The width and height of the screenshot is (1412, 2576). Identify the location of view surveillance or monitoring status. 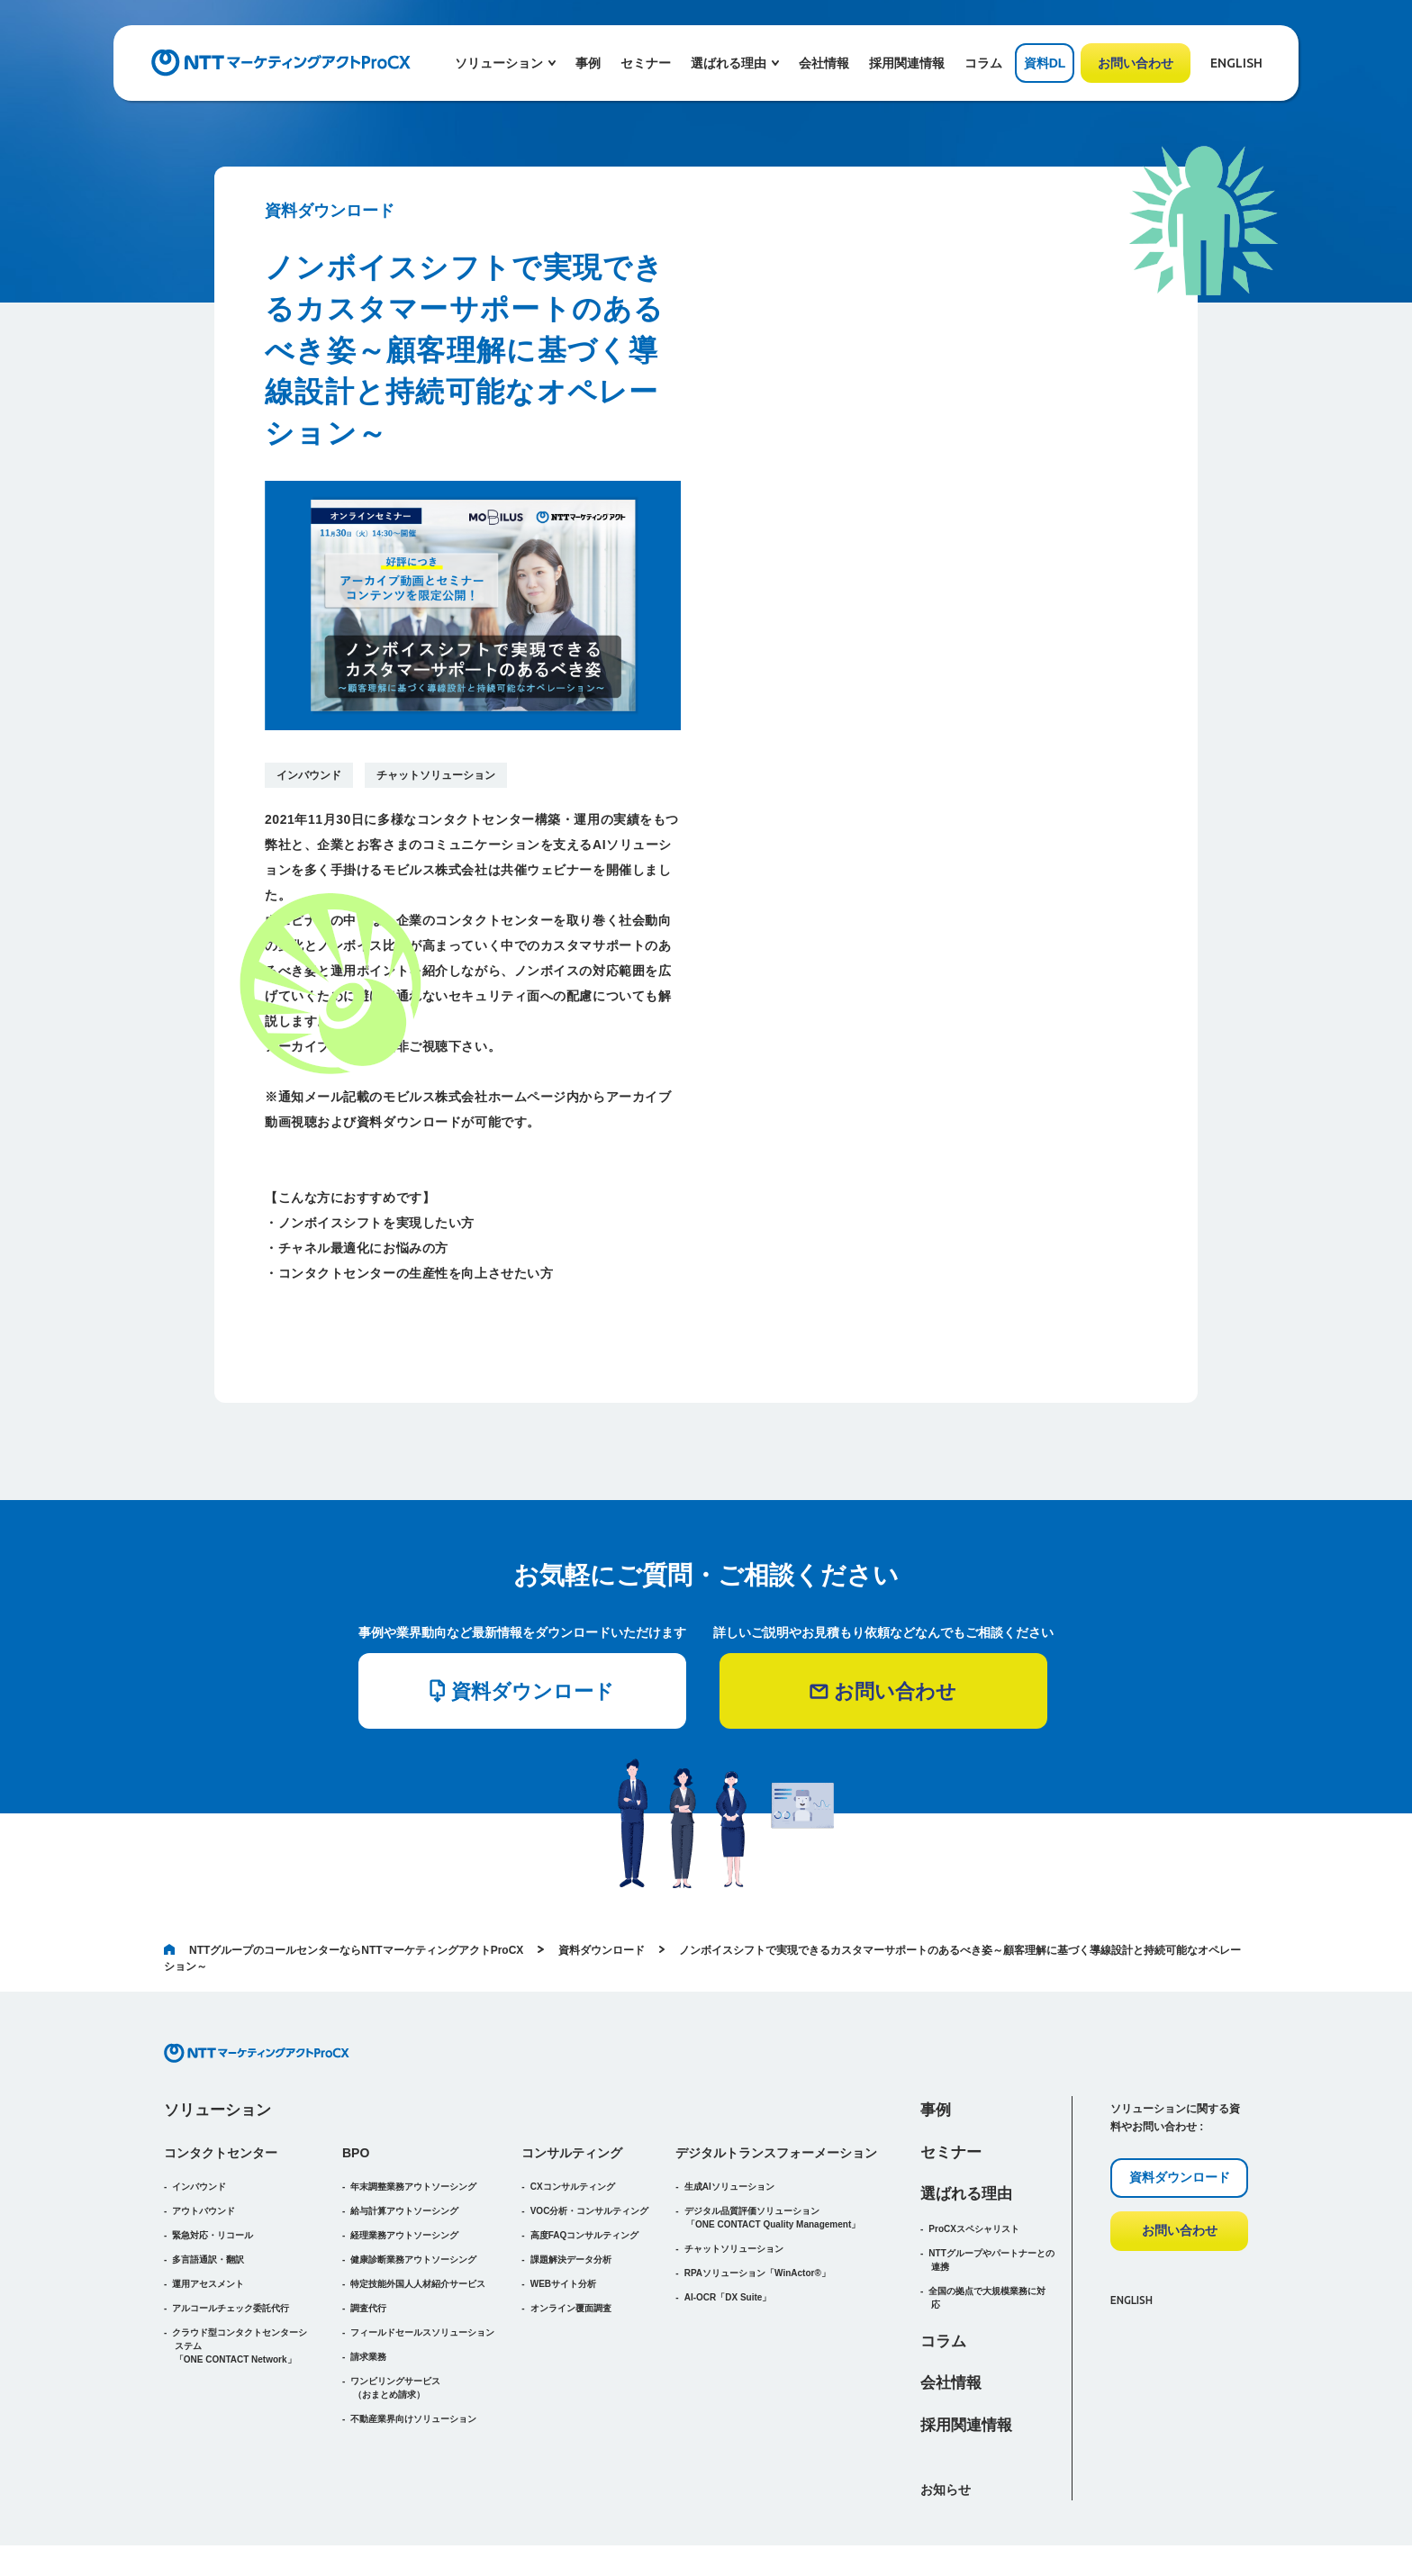
(330, 983).